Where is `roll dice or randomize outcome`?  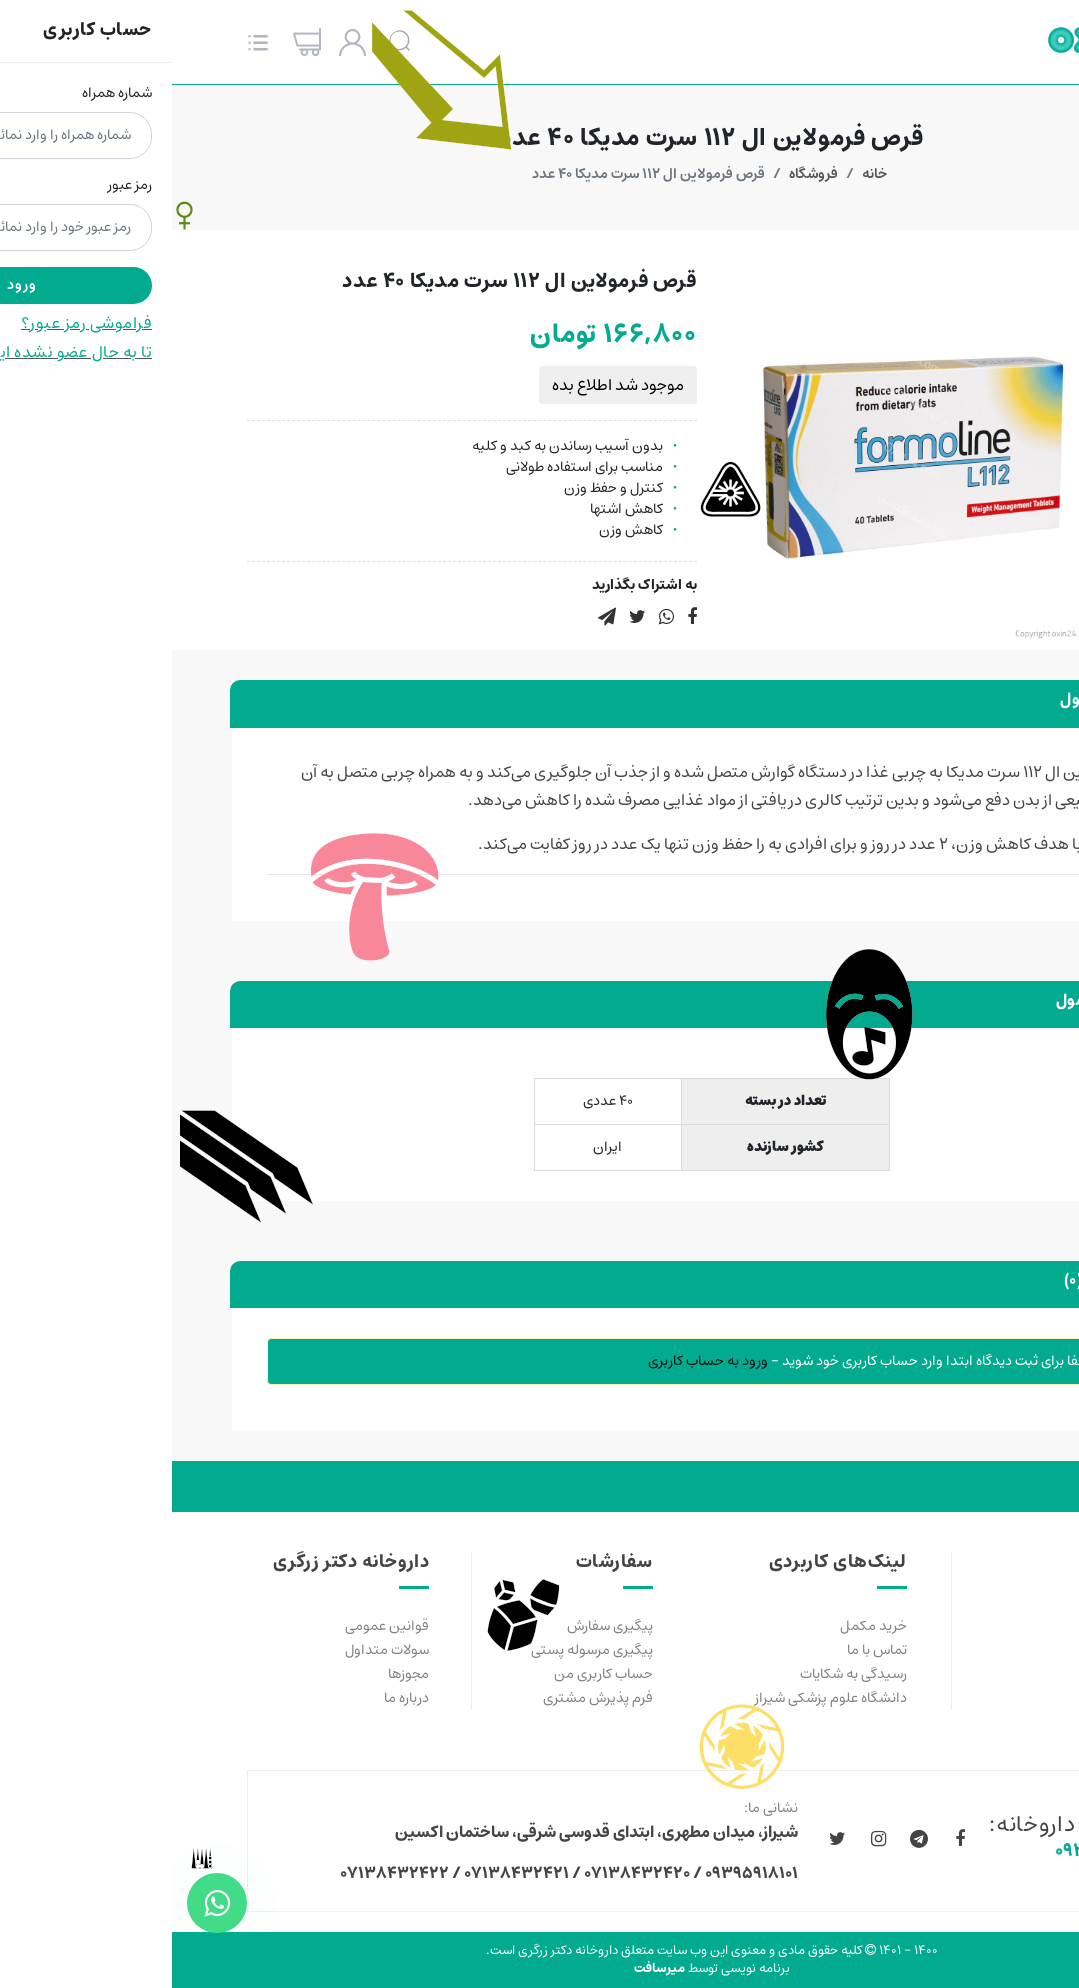 roll dice or randomize outcome is located at coordinates (523, 1615).